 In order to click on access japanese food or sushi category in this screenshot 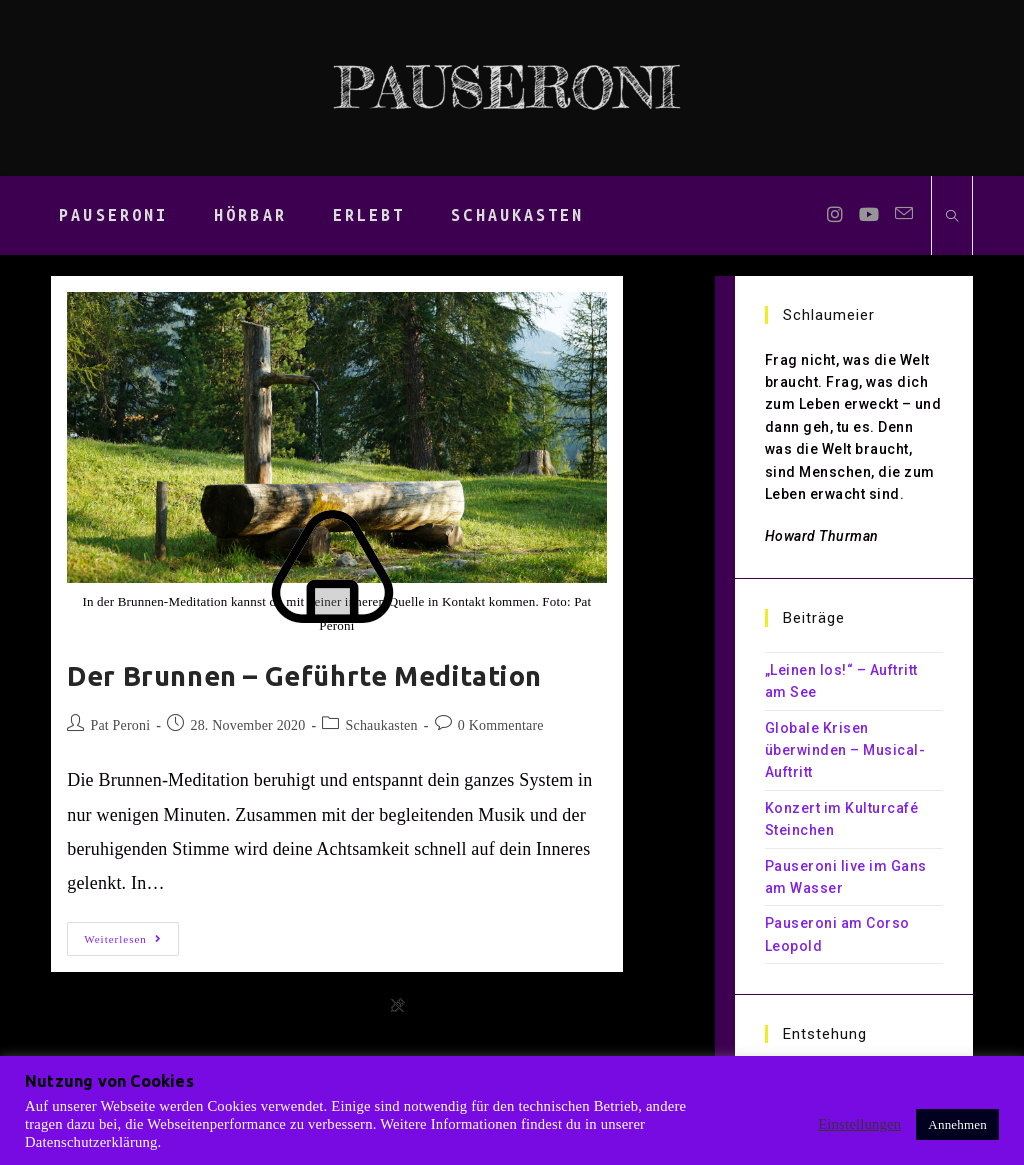, I will do `click(332, 566)`.